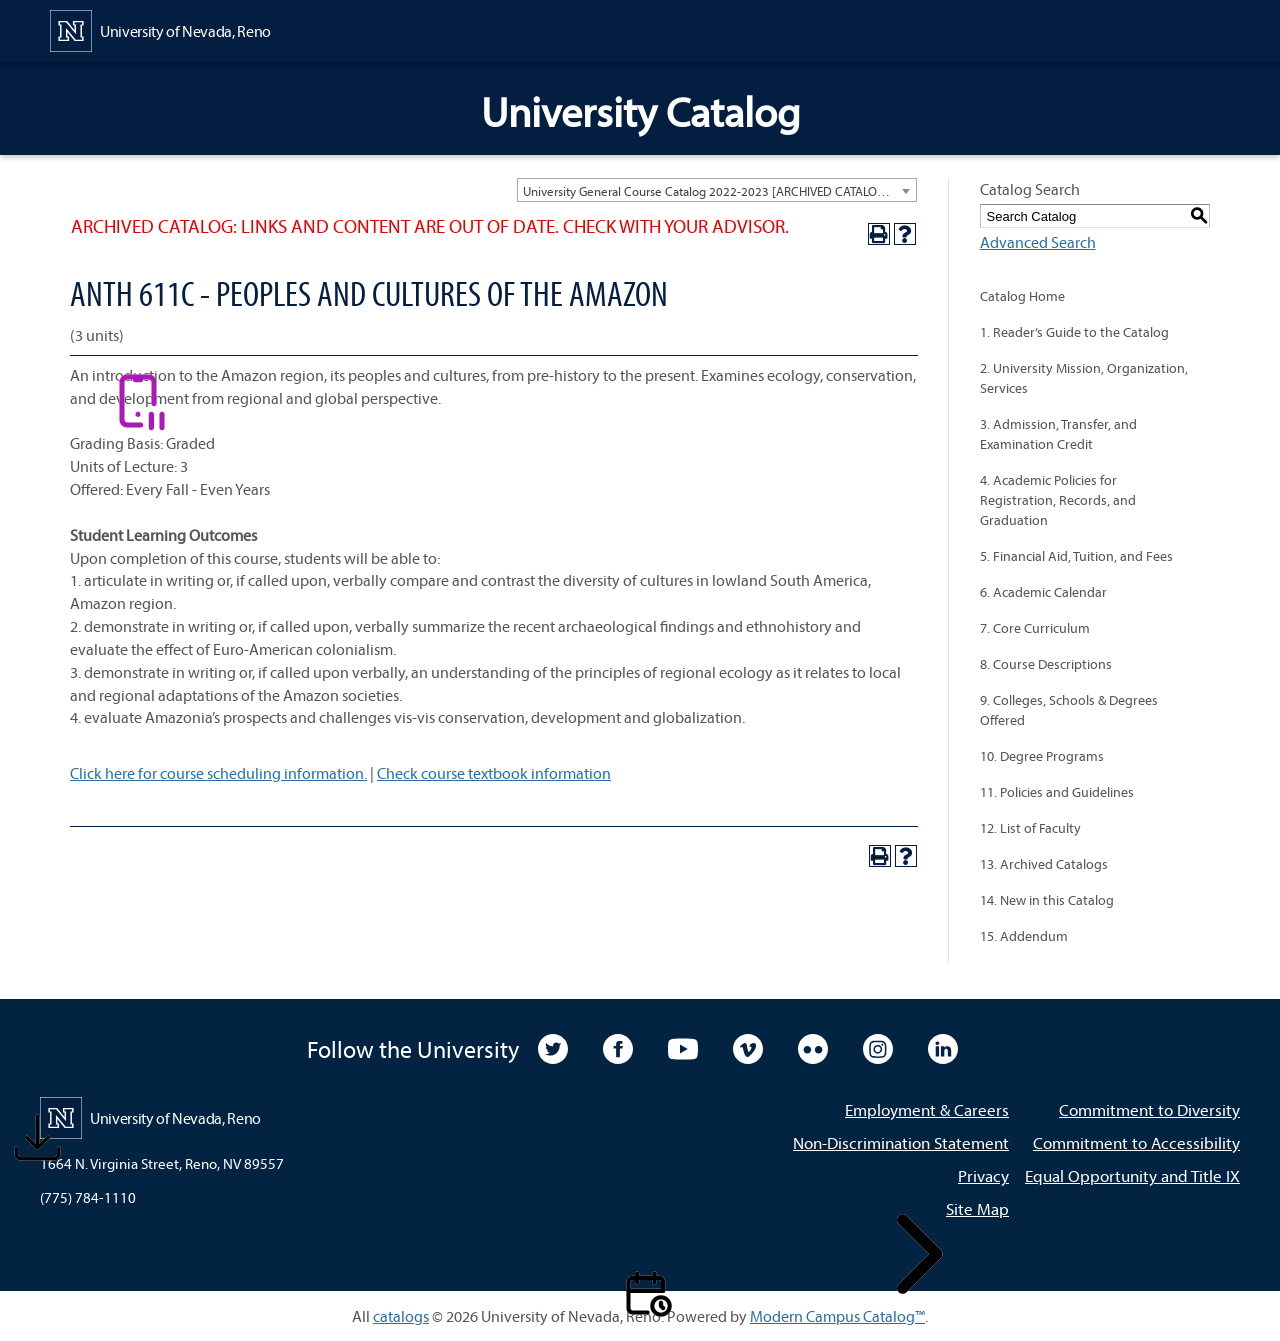  I want to click on pause mobile device activity, so click(138, 401).